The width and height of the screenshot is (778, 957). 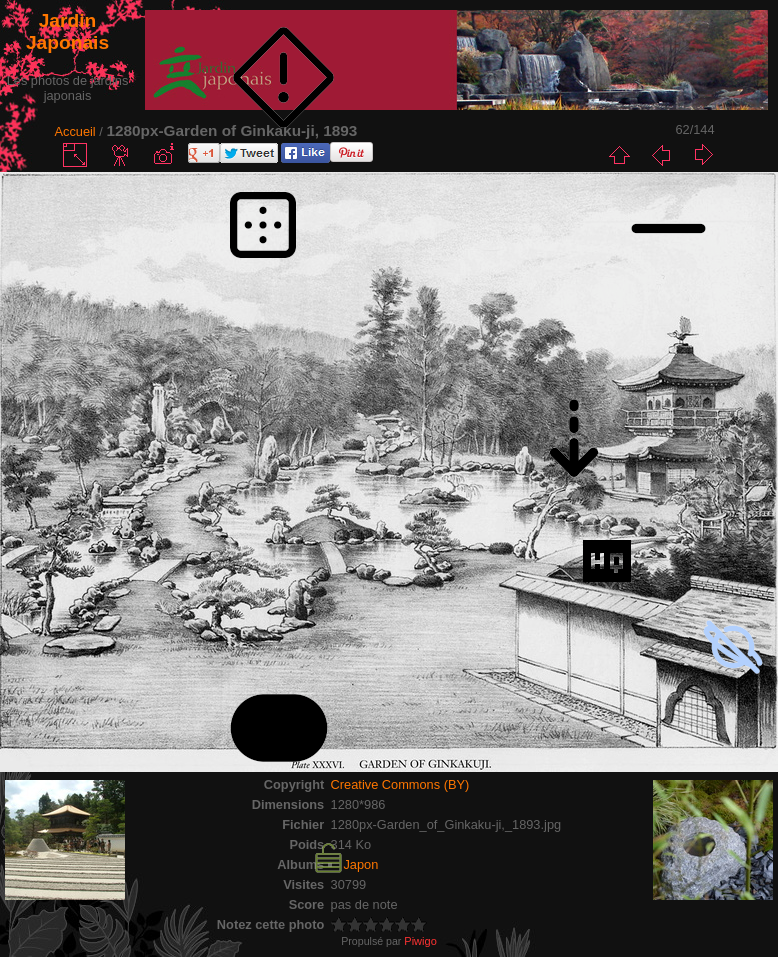 What do you see at coordinates (263, 225) in the screenshot?
I see `apply outer border to selected cells` at bounding box center [263, 225].